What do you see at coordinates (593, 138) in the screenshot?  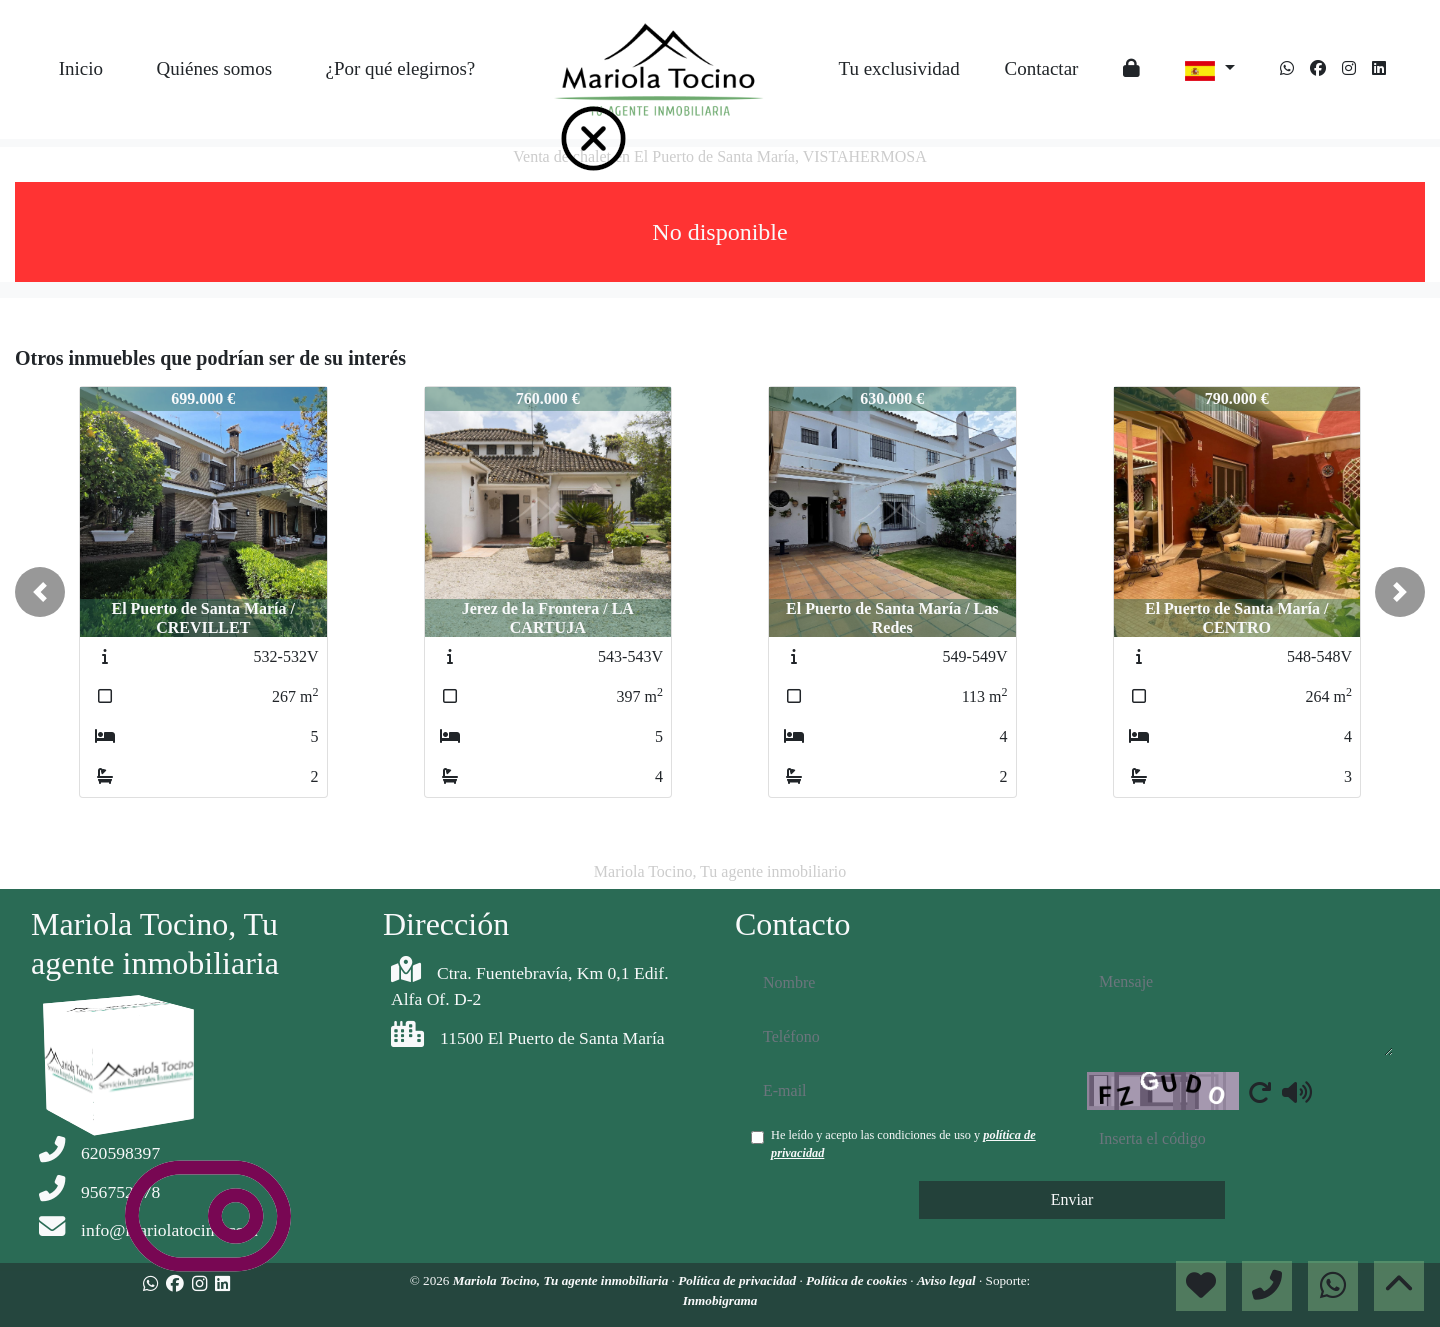 I see `close or dismiss a dialog` at bounding box center [593, 138].